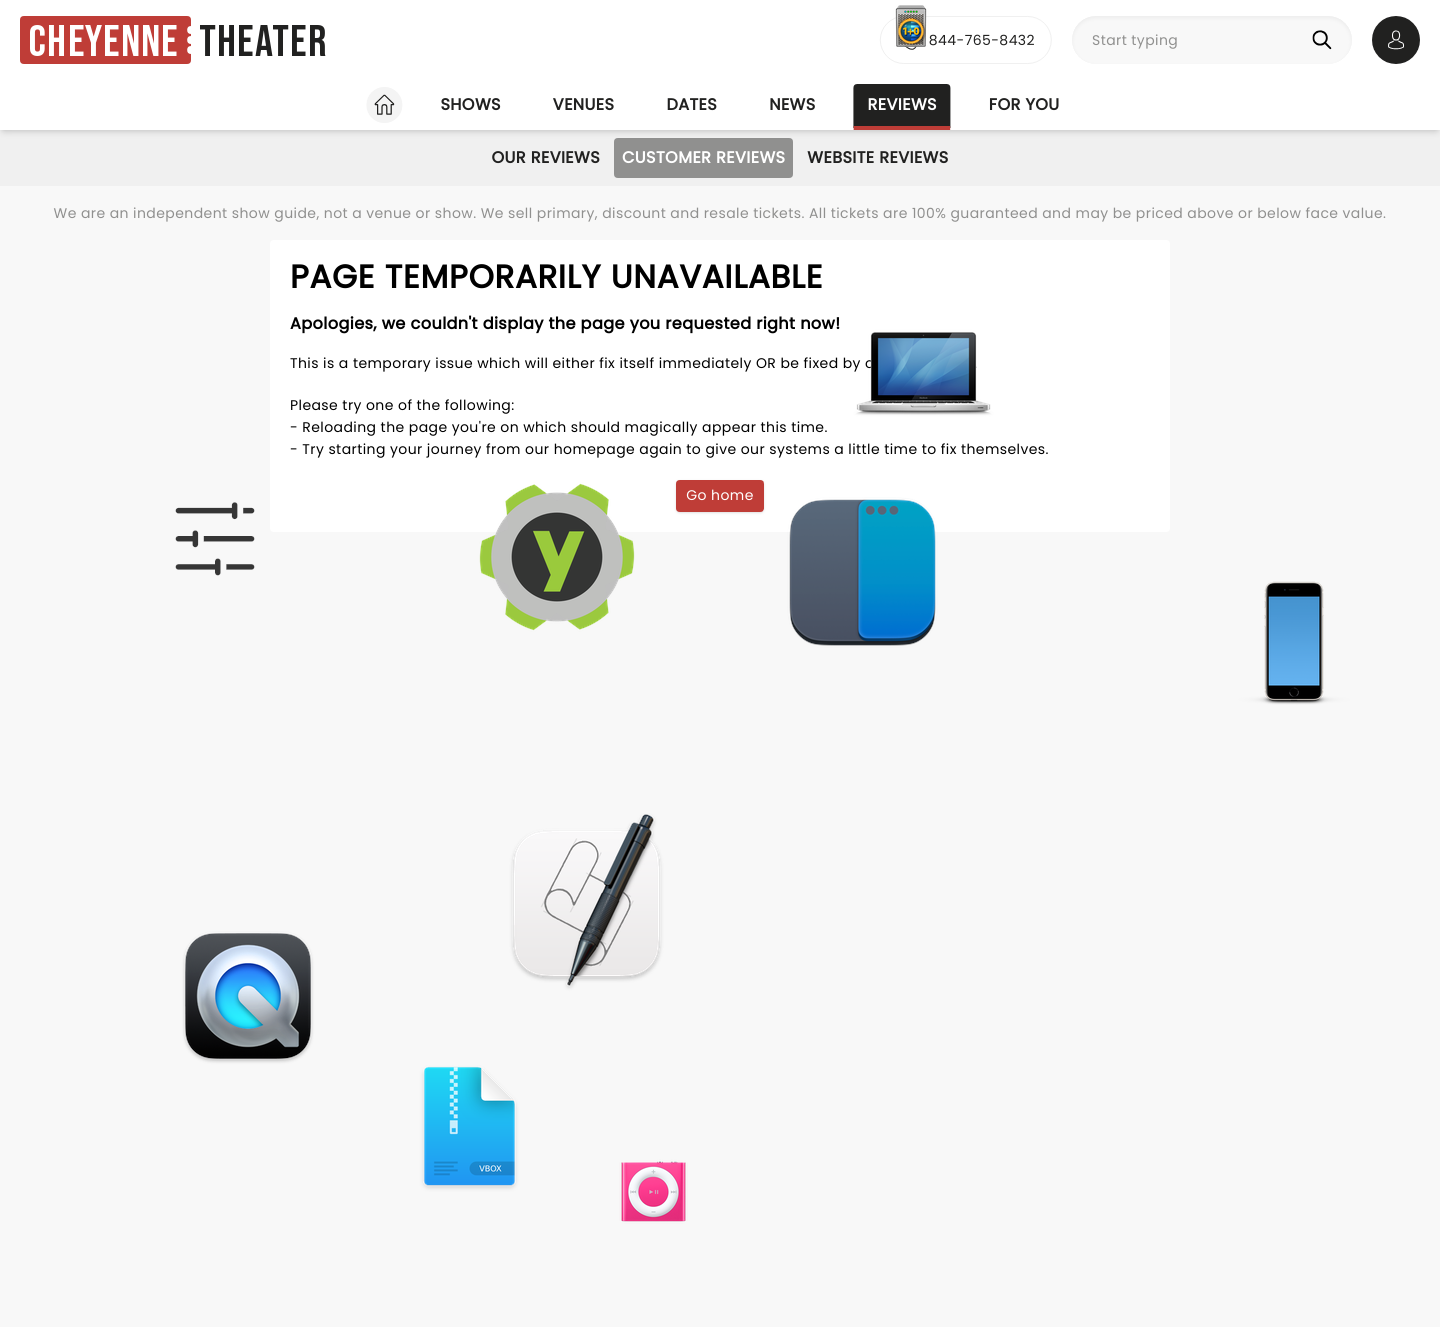 This screenshot has width=1440, height=1327. Describe the element at coordinates (862, 572) in the screenshot. I see `open Rectangle window management app` at that location.